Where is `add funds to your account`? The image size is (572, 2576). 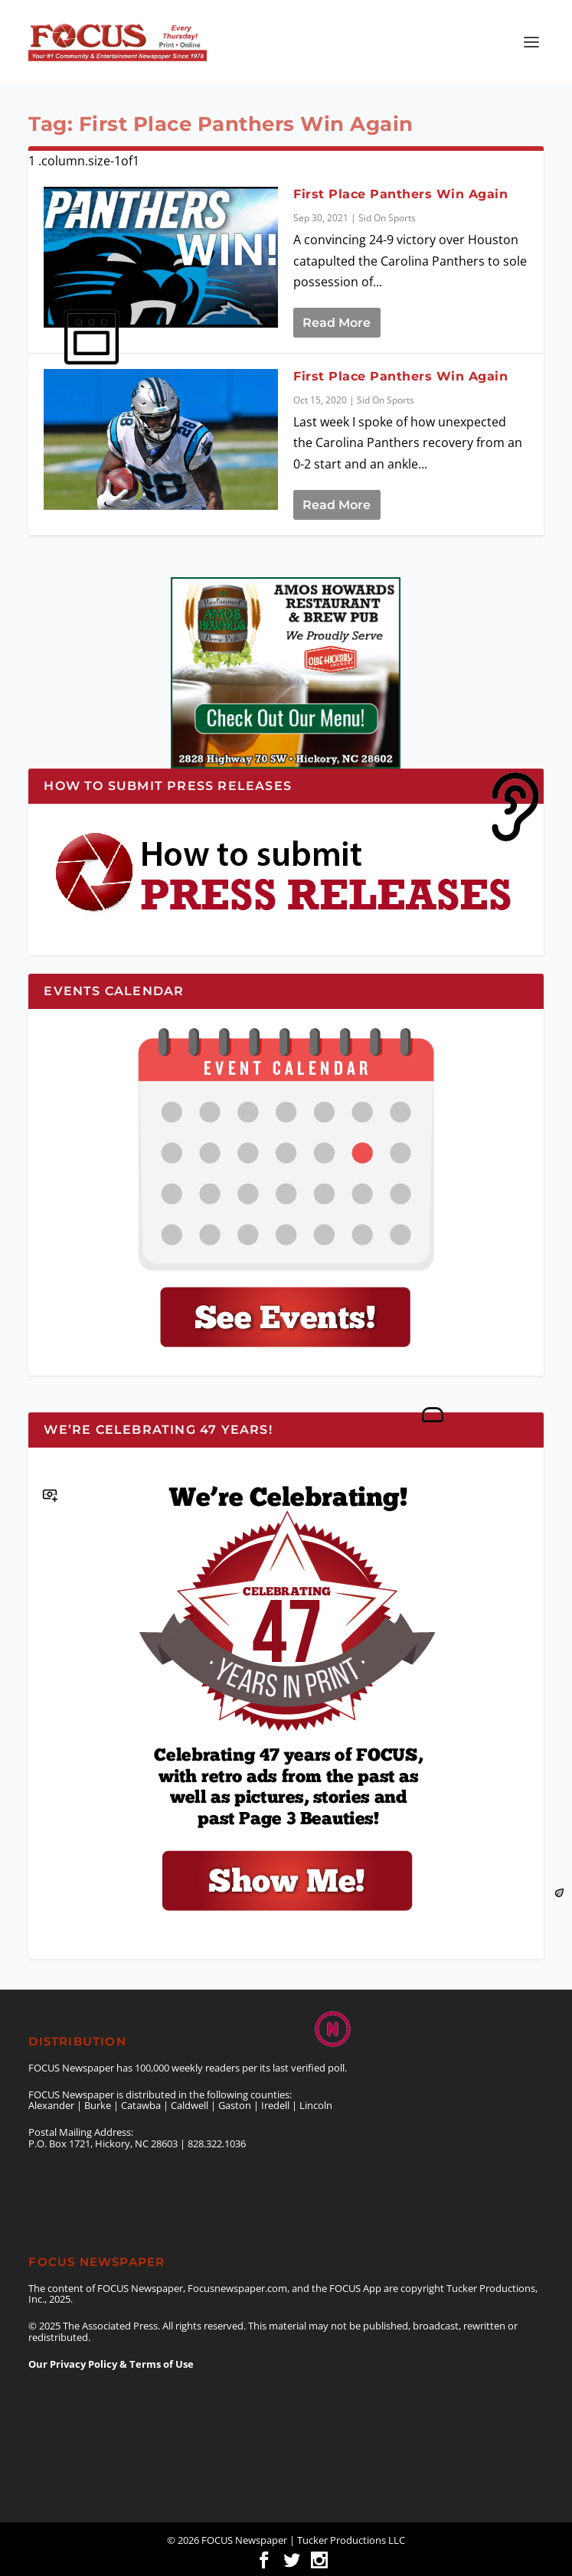 add funds to your account is located at coordinates (50, 1494).